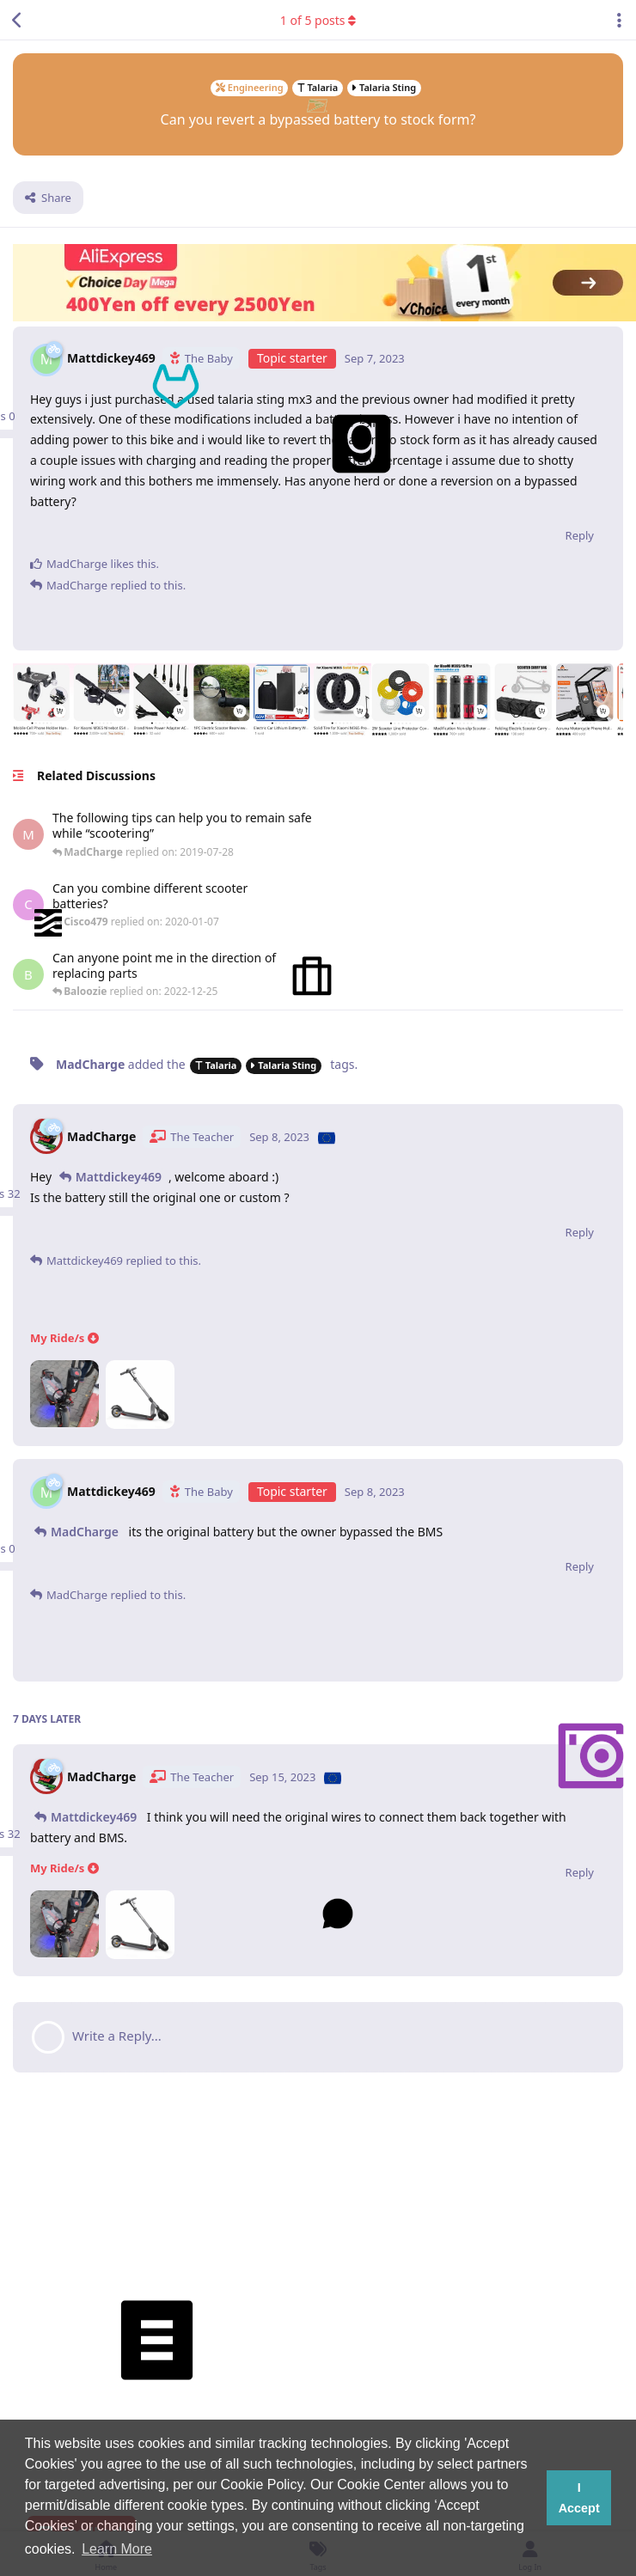 The image size is (636, 2576). Describe the element at coordinates (338, 1914) in the screenshot. I see `open chat or messaging` at that location.